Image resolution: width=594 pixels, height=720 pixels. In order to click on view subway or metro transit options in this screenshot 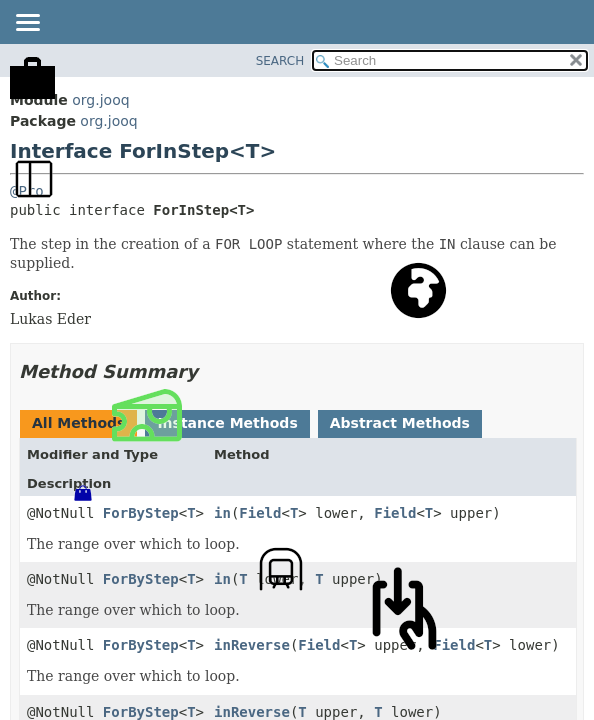, I will do `click(281, 571)`.